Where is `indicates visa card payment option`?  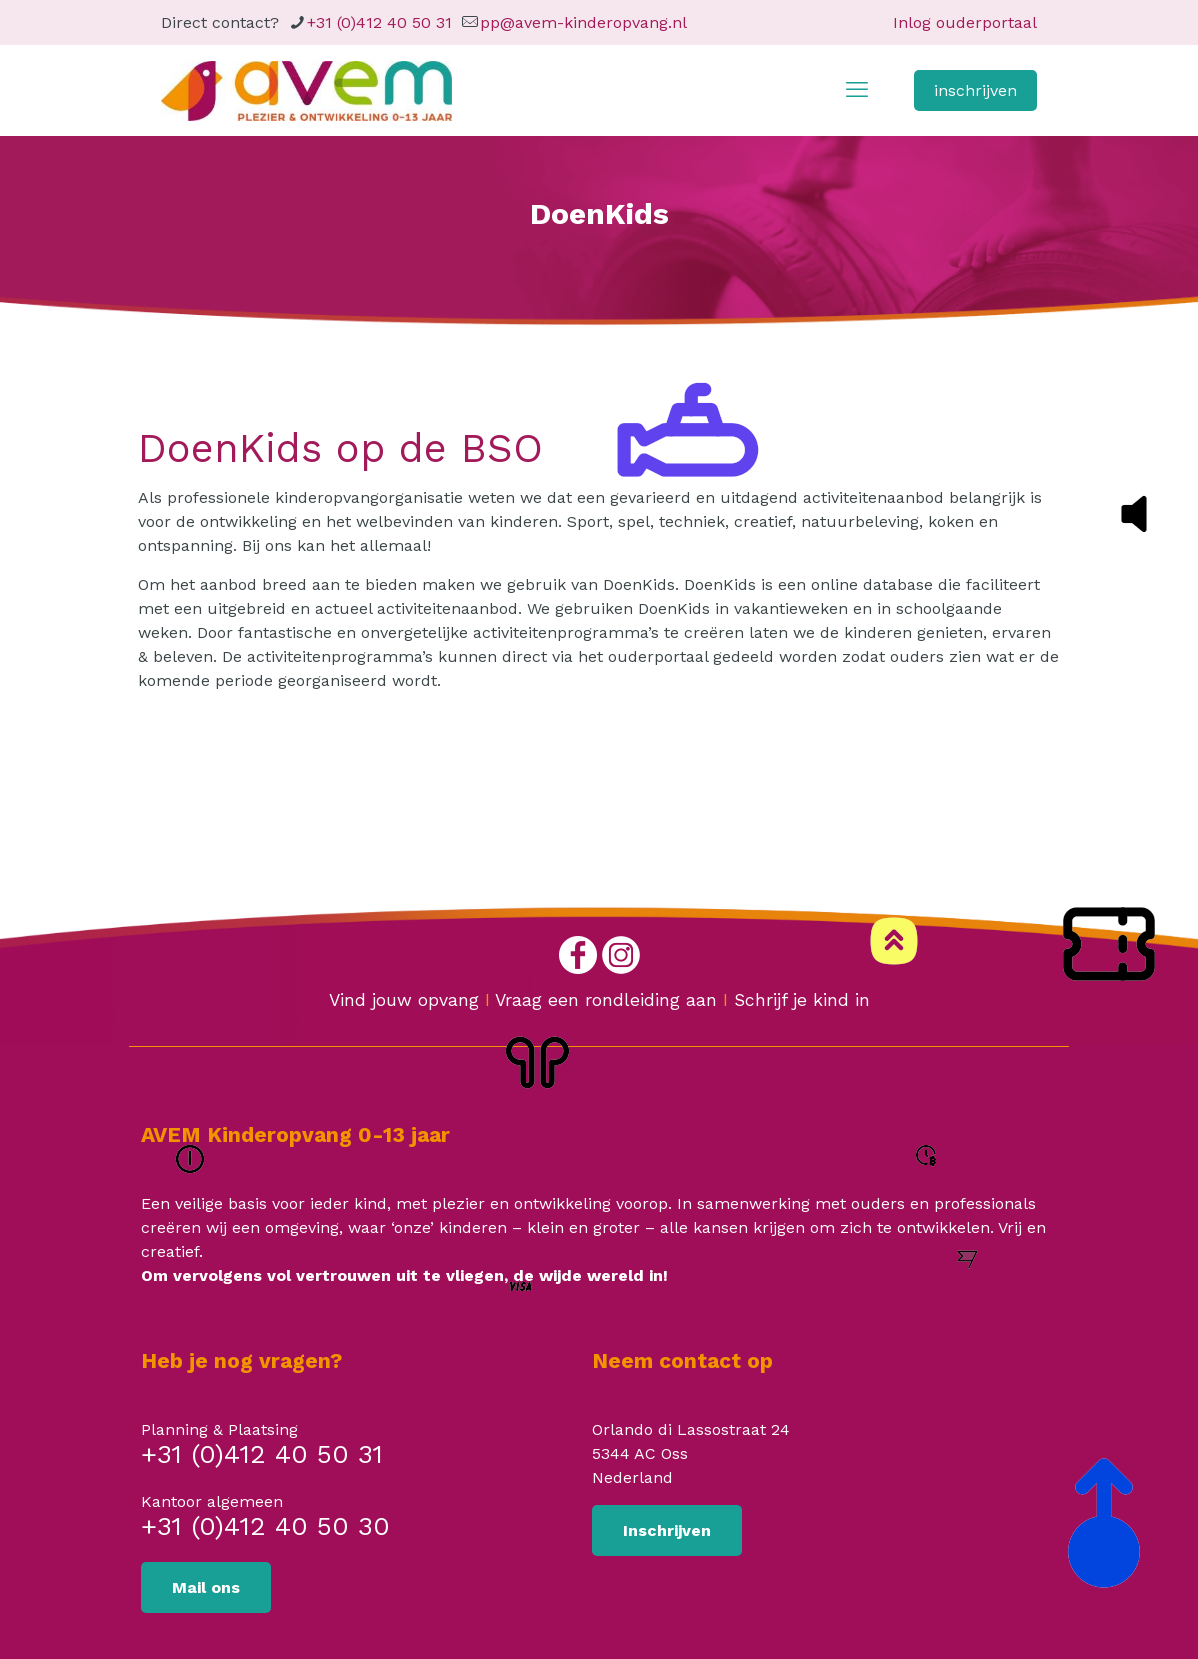 indicates visa card payment option is located at coordinates (520, 1286).